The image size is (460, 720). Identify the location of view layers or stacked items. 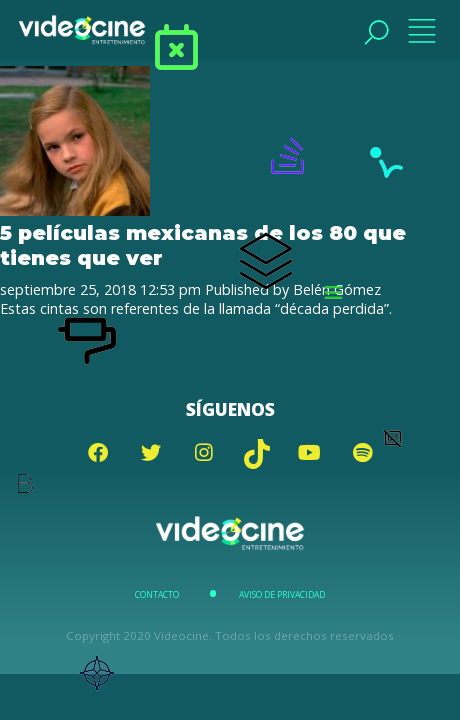
(266, 261).